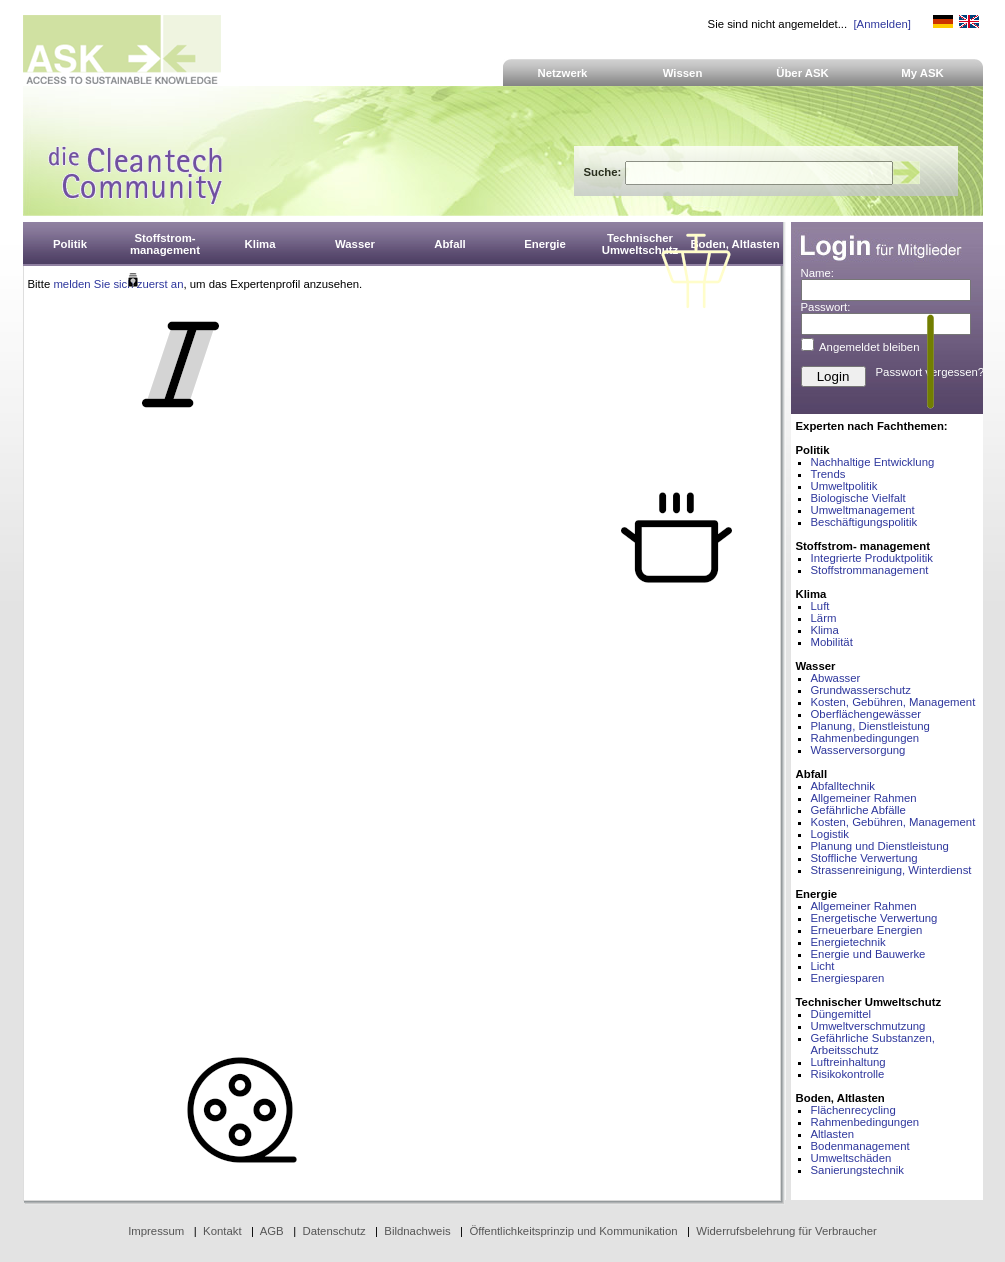 The image size is (1005, 1262). I want to click on access video or movie library, so click(240, 1110).